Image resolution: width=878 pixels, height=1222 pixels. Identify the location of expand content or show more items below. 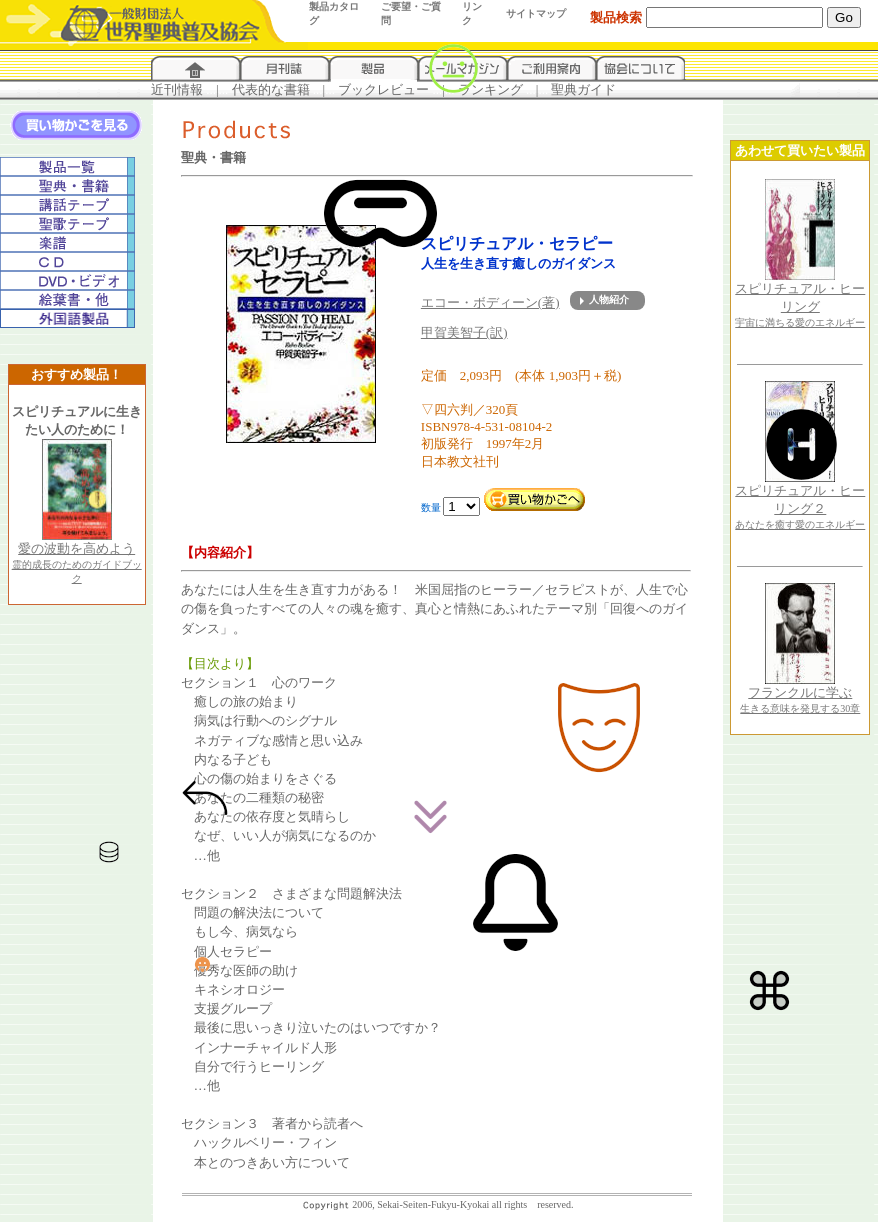
(430, 815).